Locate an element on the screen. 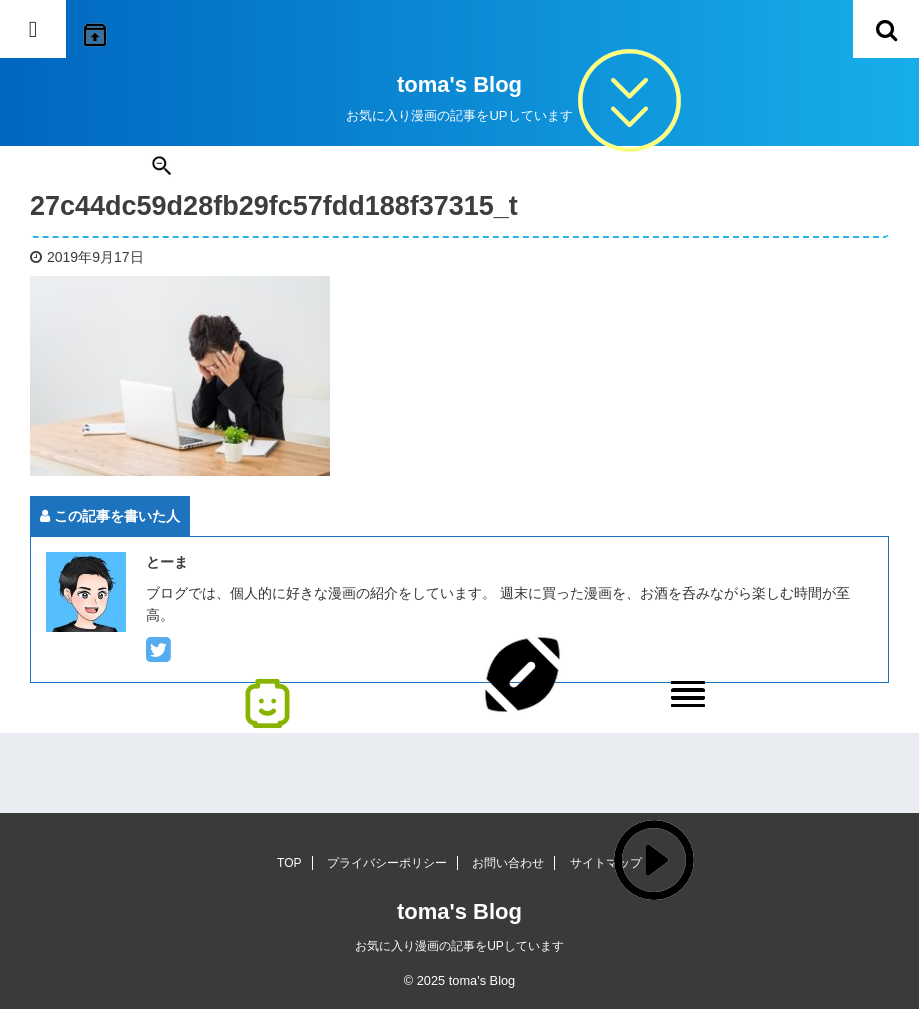 This screenshot has width=919, height=1009. access sports or football content is located at coordinates (522, 674).